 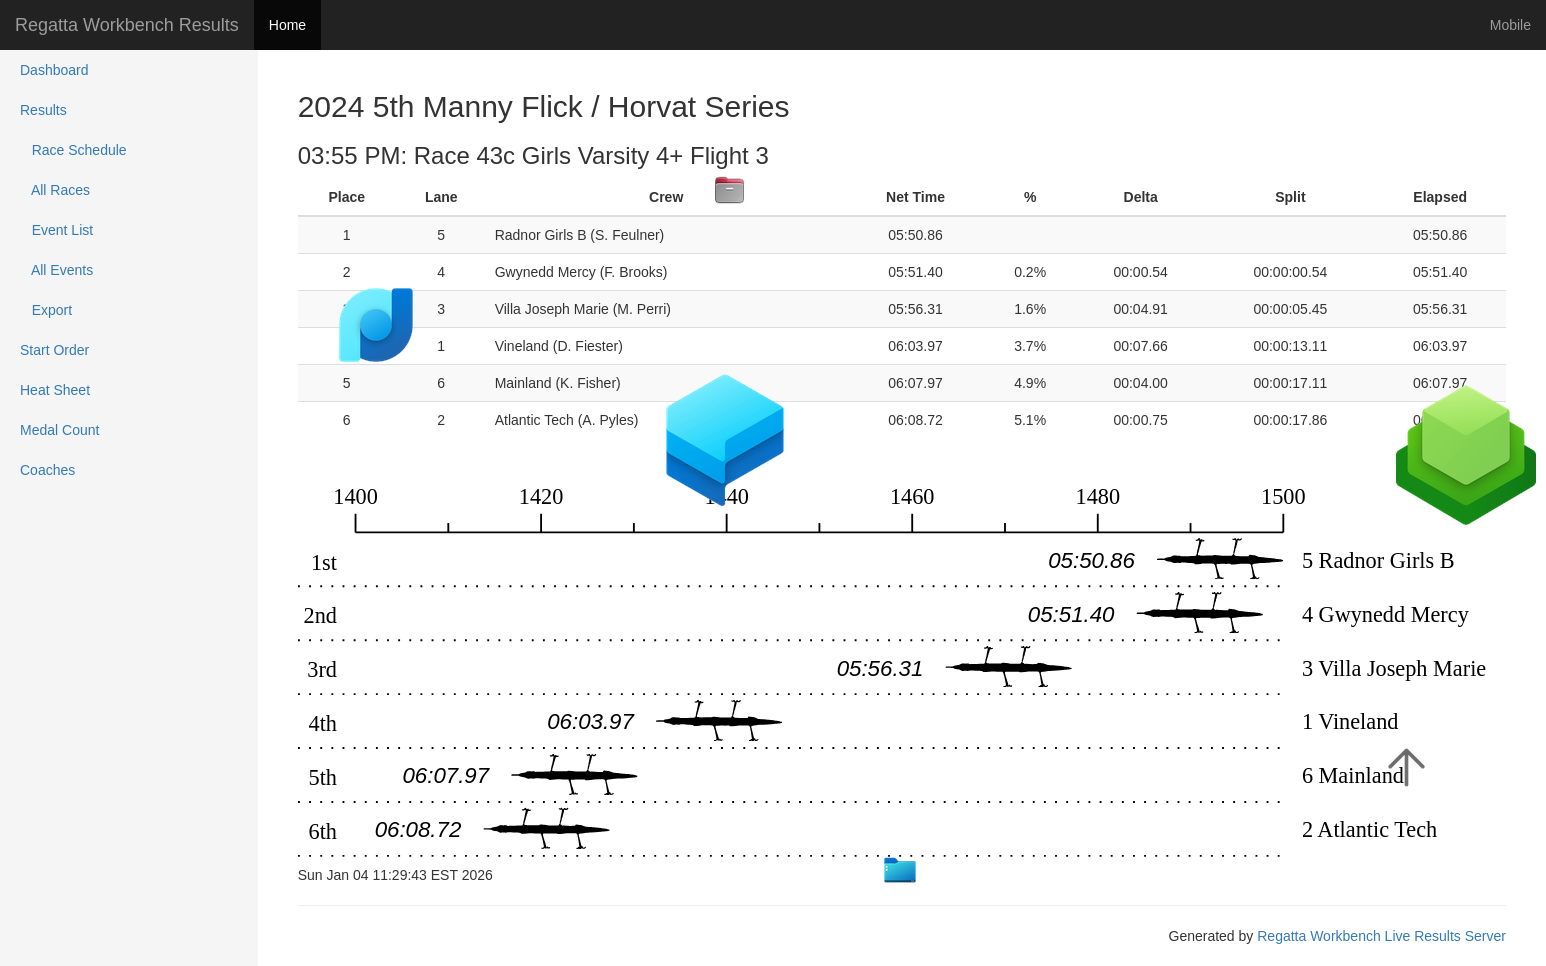 What do you see at coordinates (1466, 455) in the screenshot?
I see `open the visualize app` at bounding box center [1466, 455].